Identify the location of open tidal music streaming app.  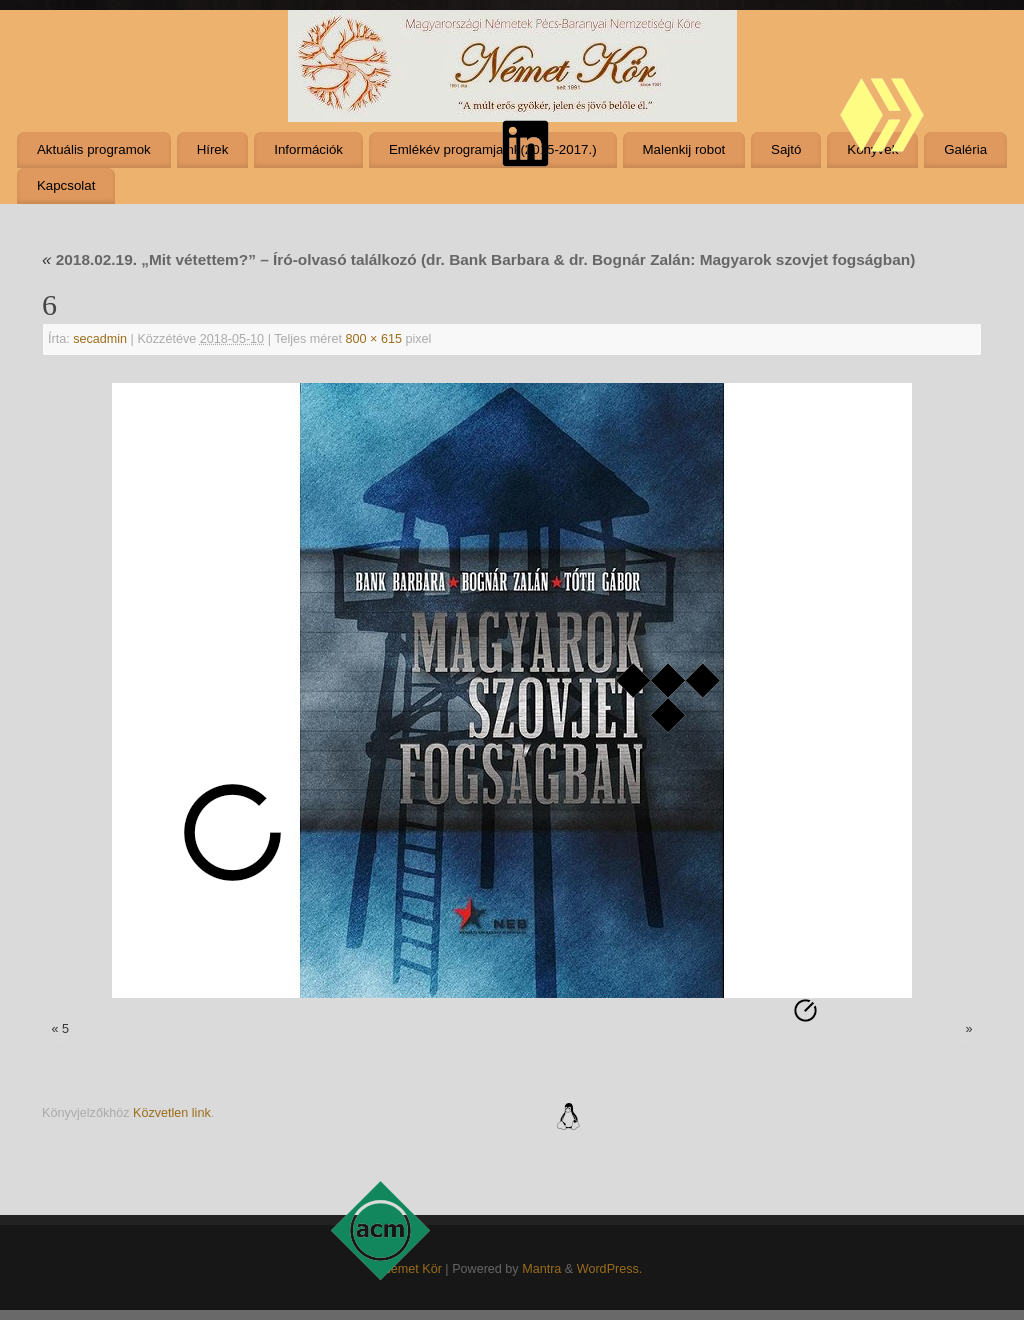
(668, 697).